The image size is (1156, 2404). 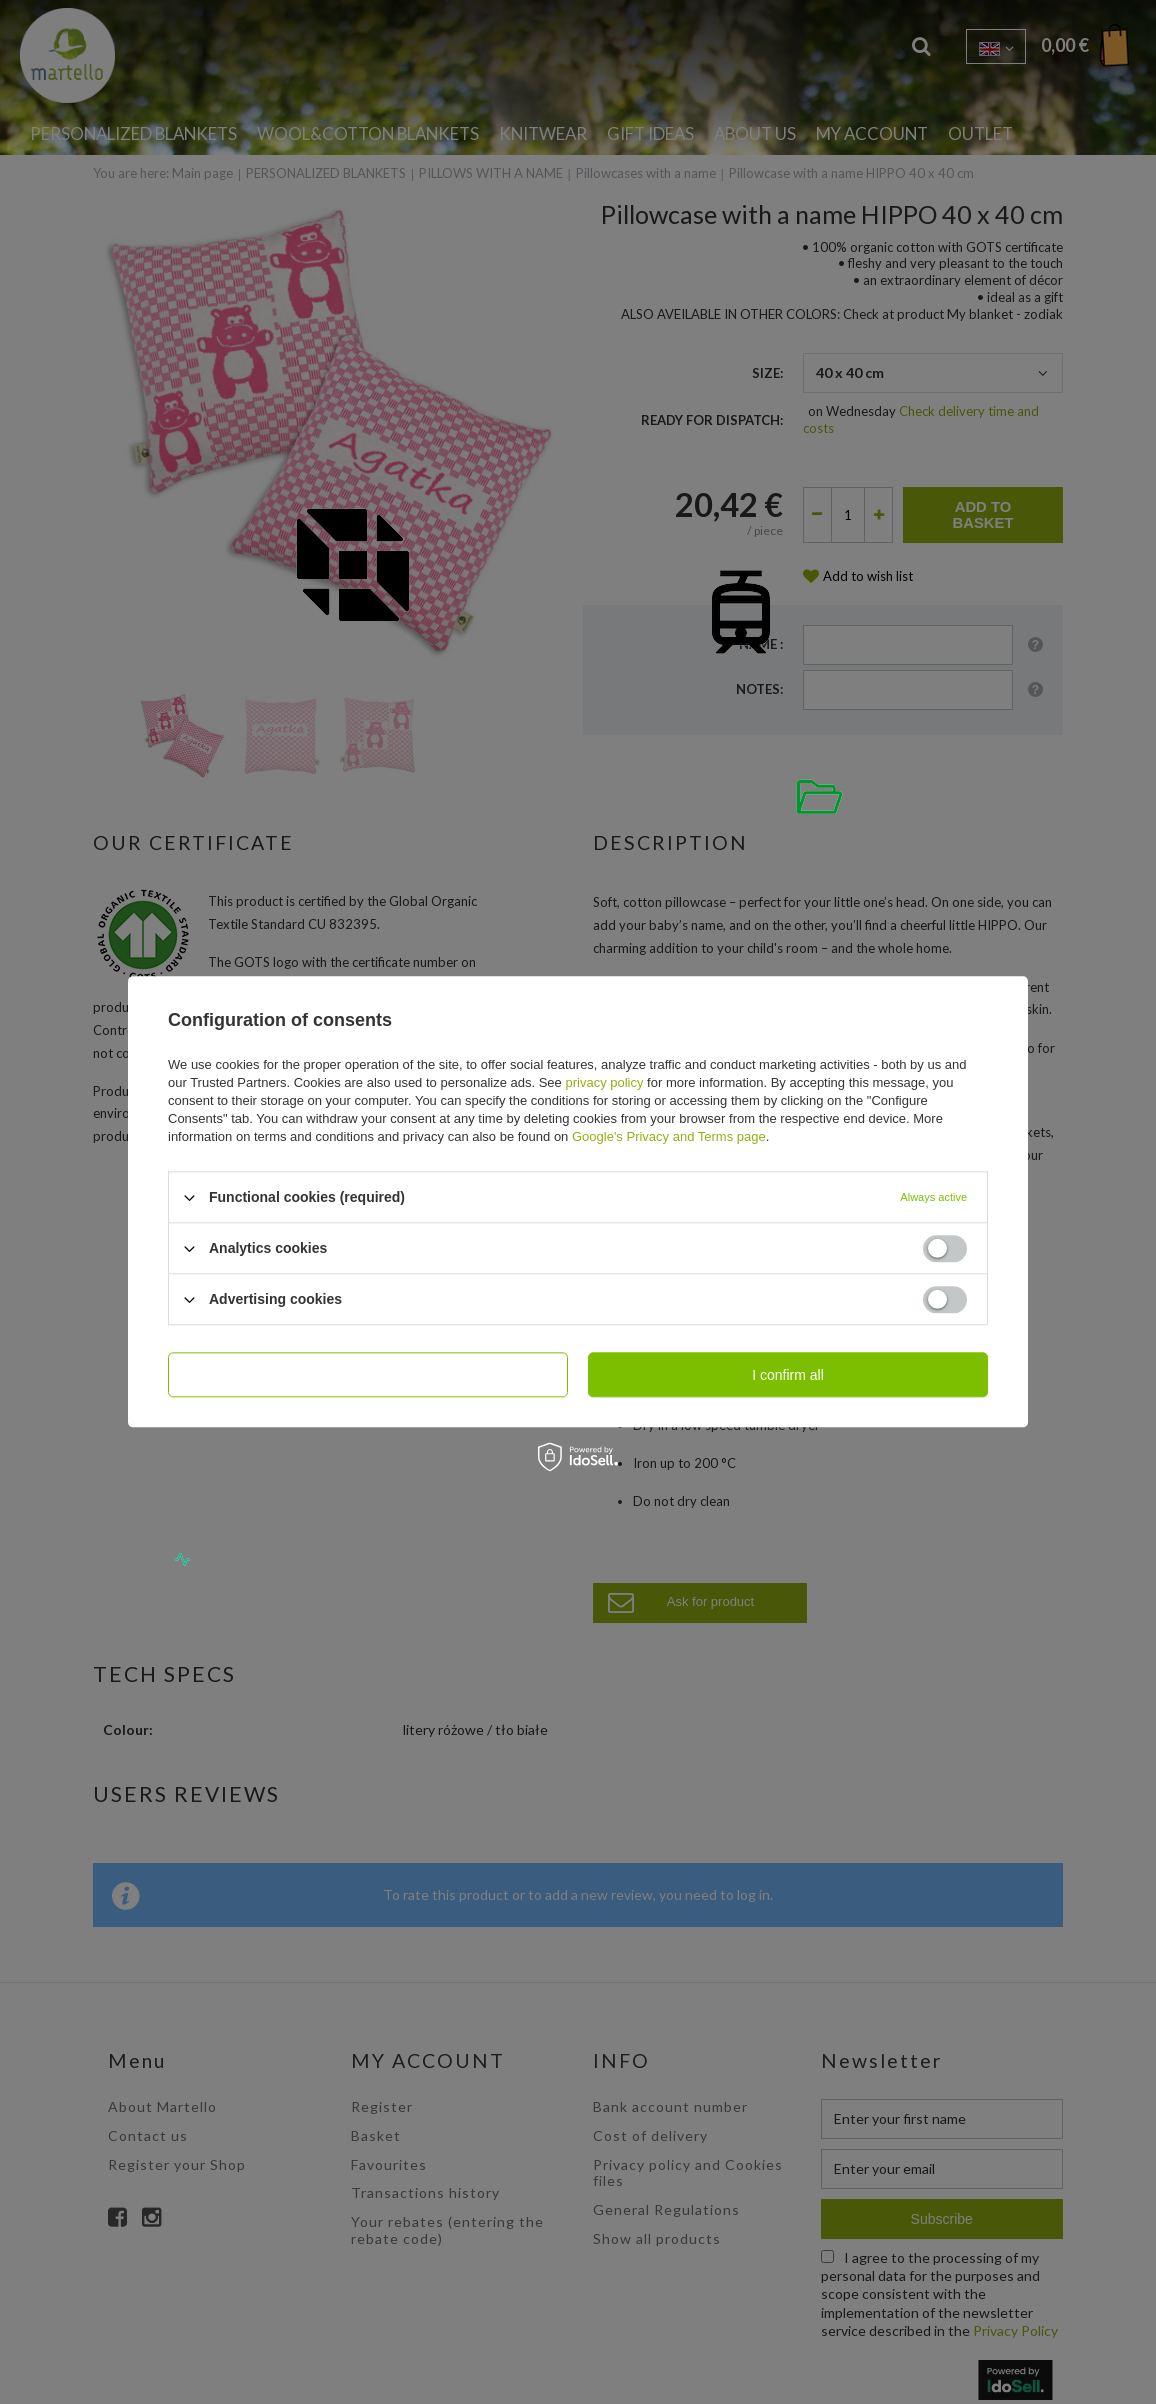 What do you see at coordinates (818, 796) in the screenshot?
I see `open folder to view contents` at bounding box center [818, 796].